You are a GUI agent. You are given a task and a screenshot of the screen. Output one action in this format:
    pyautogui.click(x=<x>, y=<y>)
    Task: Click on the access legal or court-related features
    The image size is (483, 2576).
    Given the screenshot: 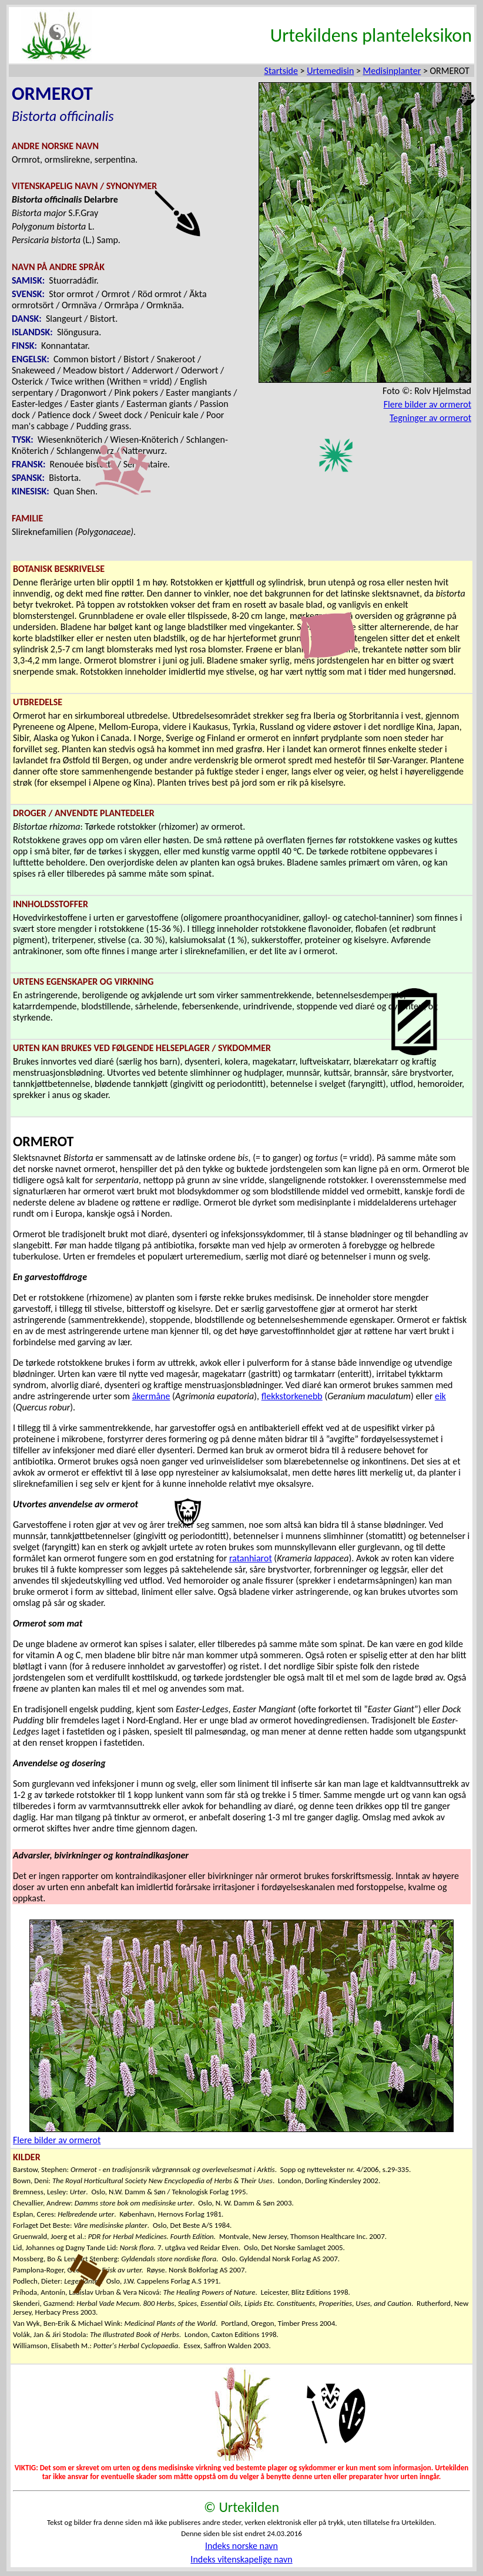 What is the action you would take?
    pyautogui.click(x=89, y=2273)
    